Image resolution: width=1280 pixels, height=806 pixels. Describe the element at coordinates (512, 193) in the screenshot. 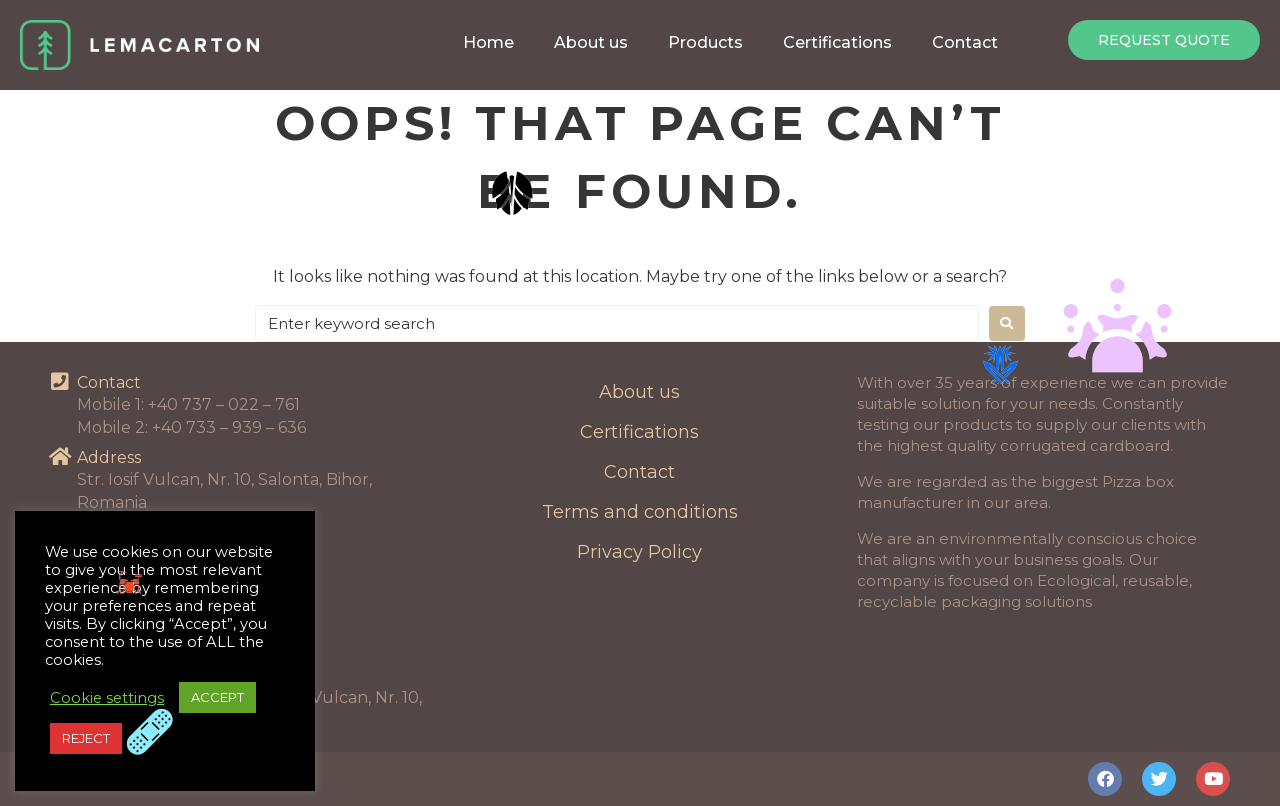

I see `open a loot crate or mystery item` at that location.